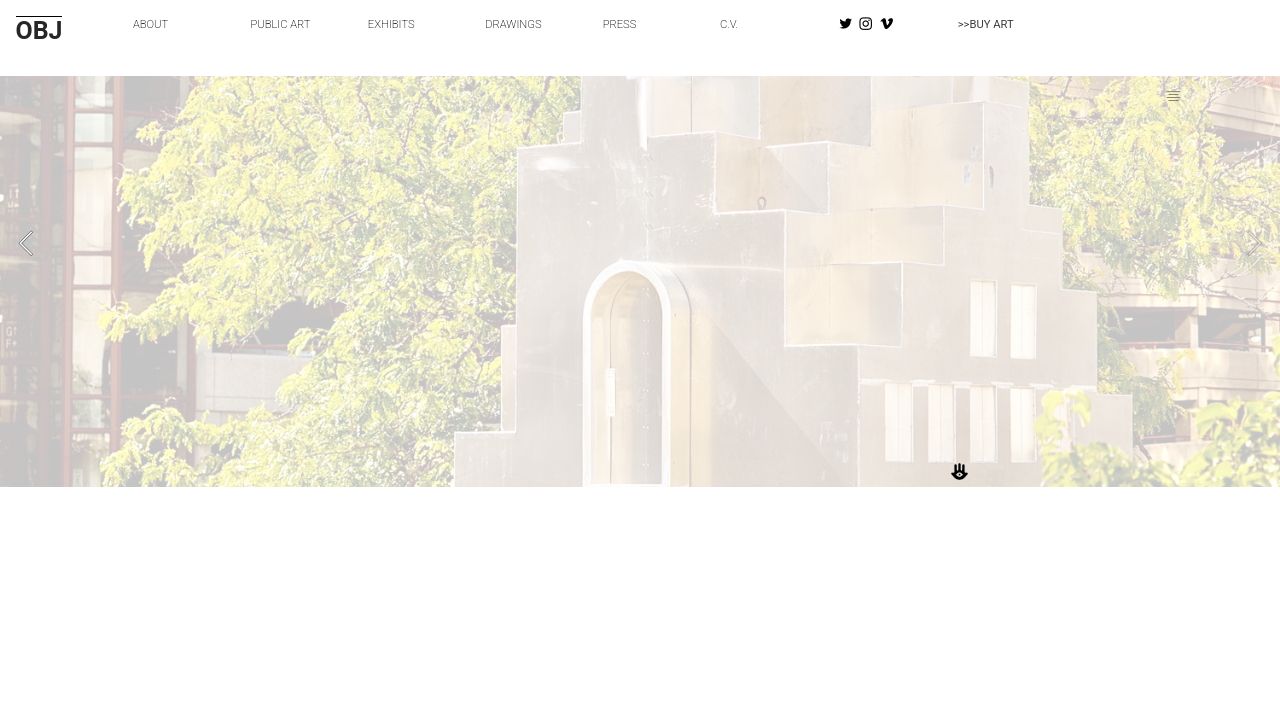 Image resolution: width=1280 pixels, height=720 pixels. What do you see at coordinates (959, 471) in the screenshot?
I see `hamsa hand symbol for protection or spirituality` at bounding box center [959, 471].